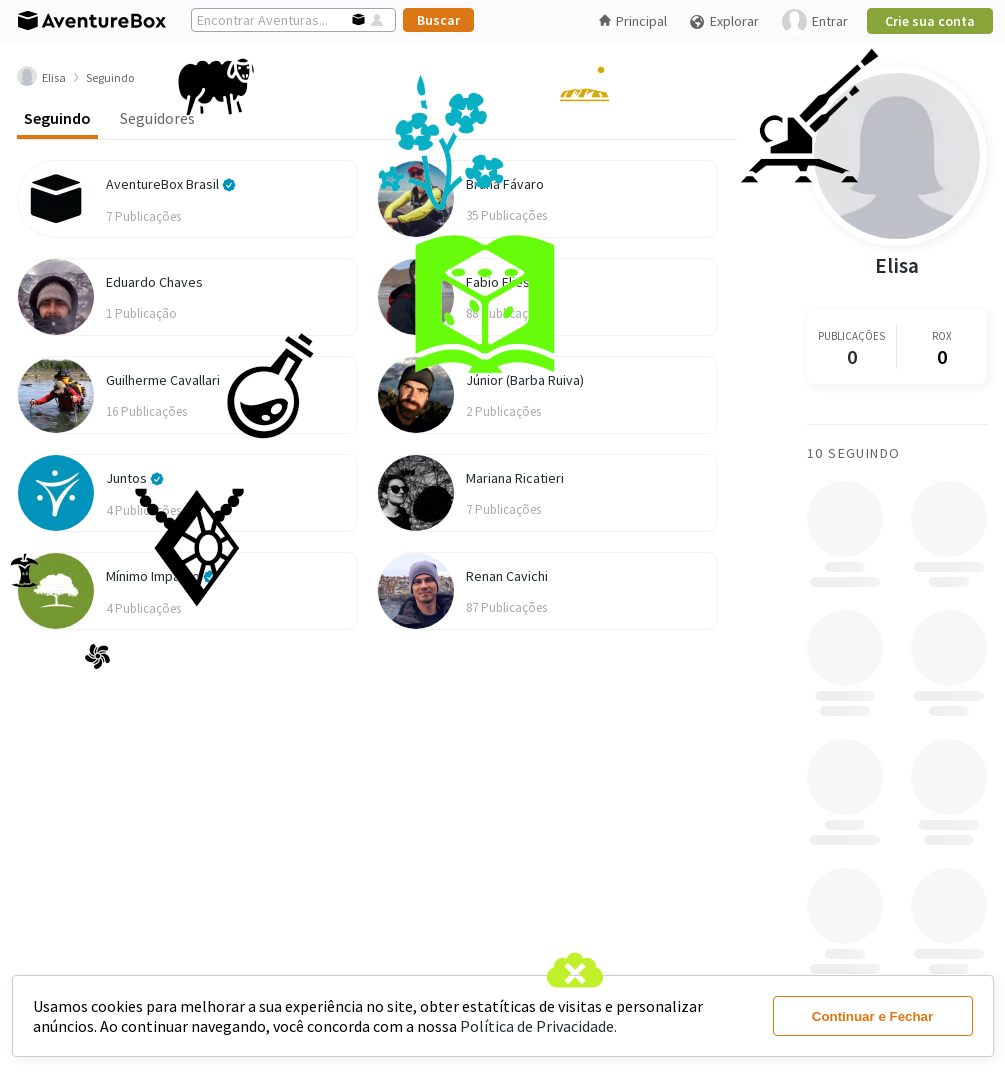 The height and width of the screenshot is (1077, 1005). What do you see at coordinates (97, 656) in the screenshot?
I see `decorative floral element or embellishment` at bounding box center [97, 656].